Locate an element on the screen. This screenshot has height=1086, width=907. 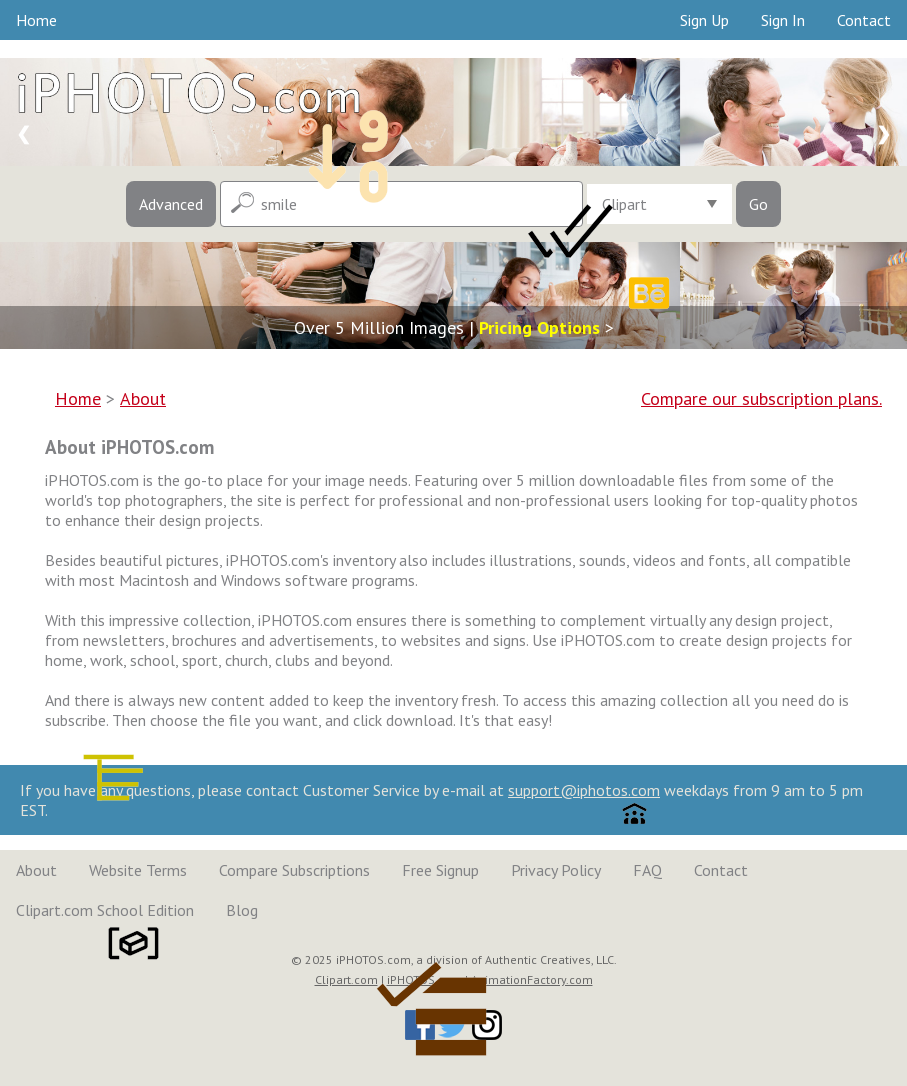
view task list or to-do items is located at coordinates (431, 1016).